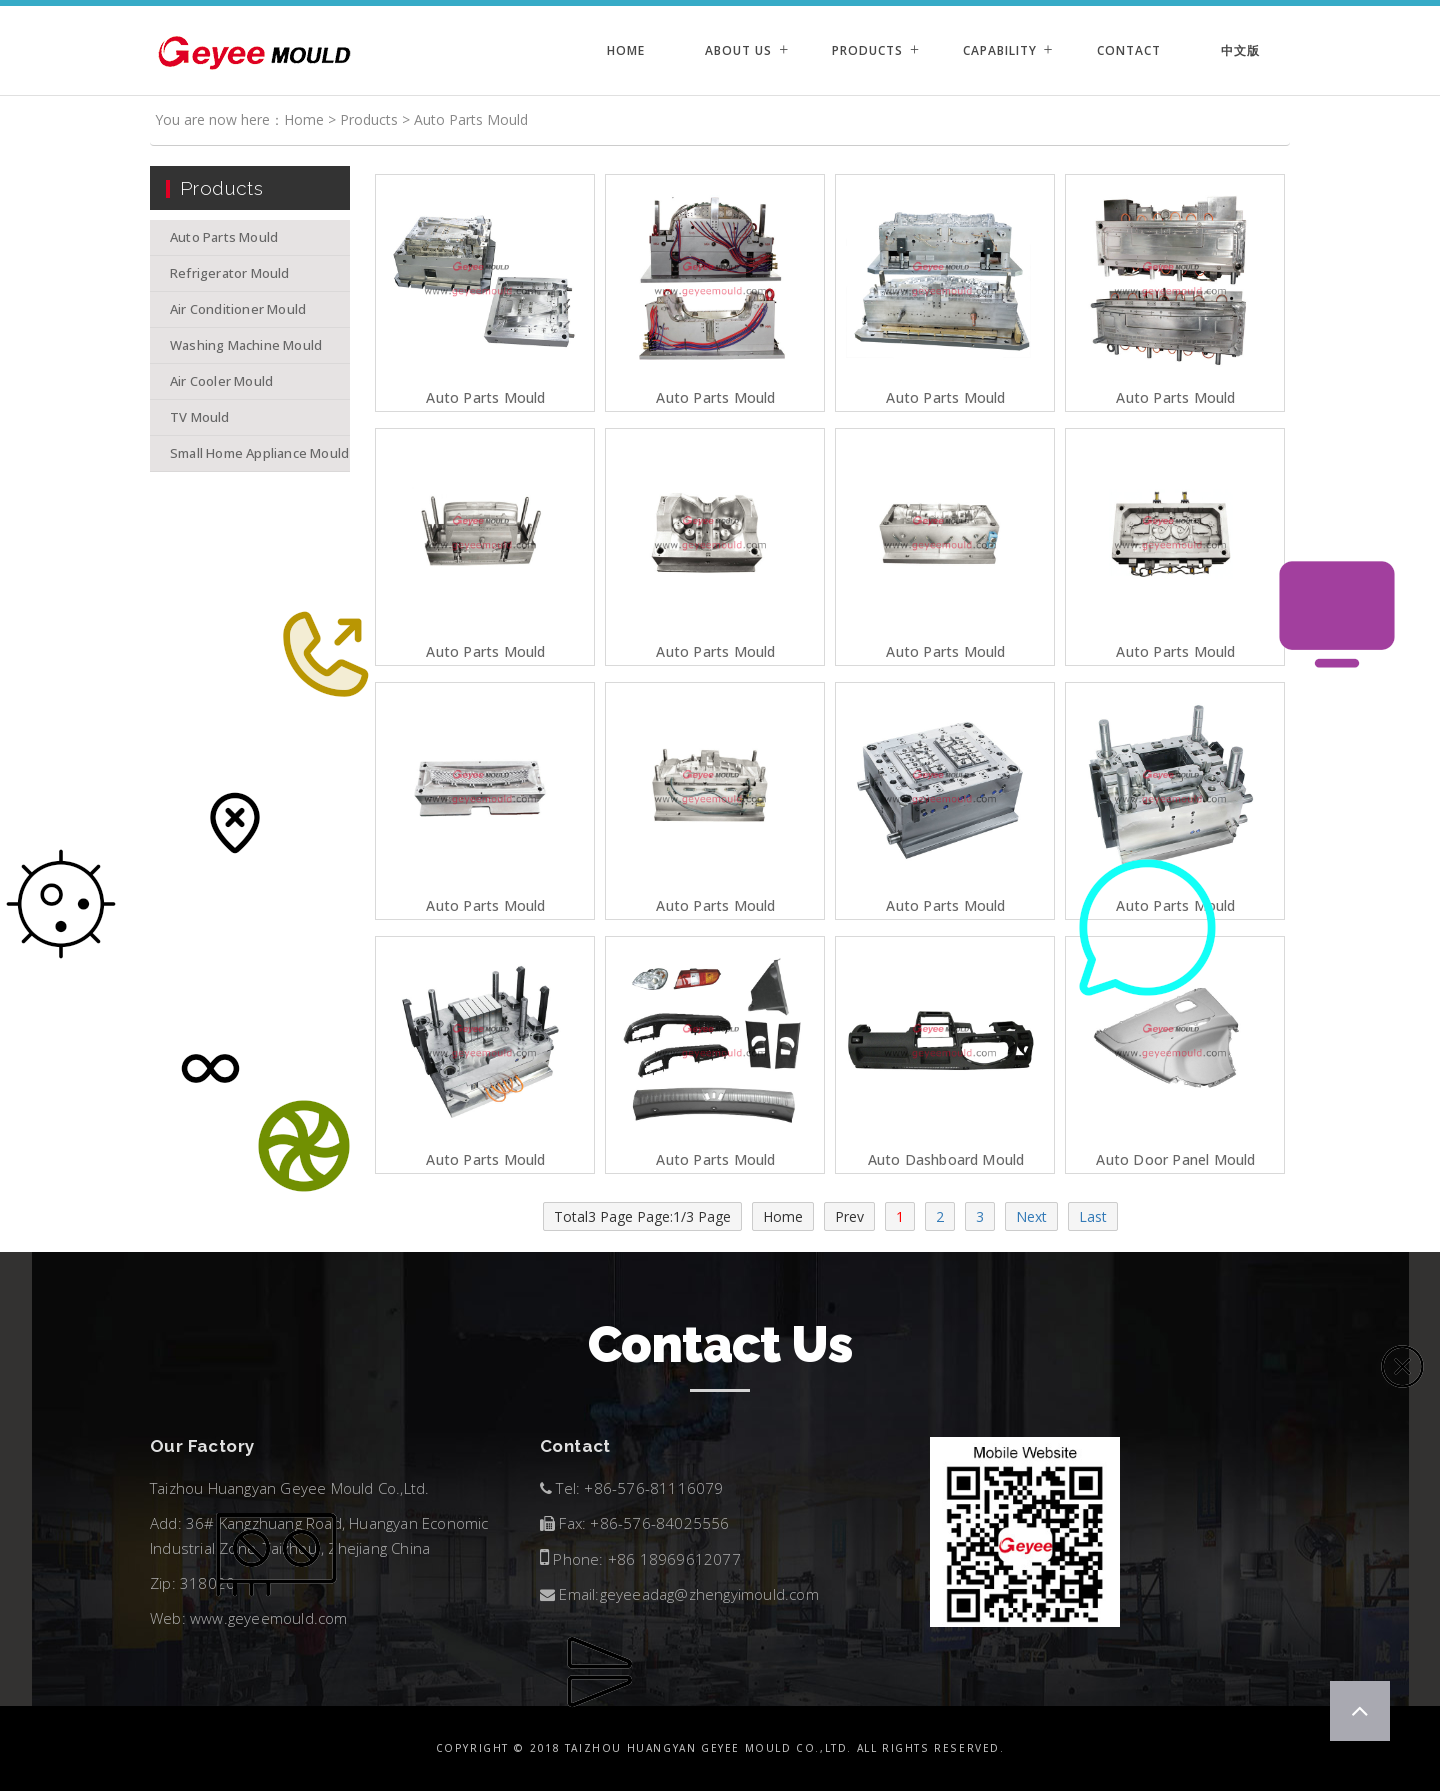 This screenshot has width=1440, height=1791. What do you see at coordinates (327, 652) in the screenshot?
I see `make an outgoing call` at bounding box center [327, 652].